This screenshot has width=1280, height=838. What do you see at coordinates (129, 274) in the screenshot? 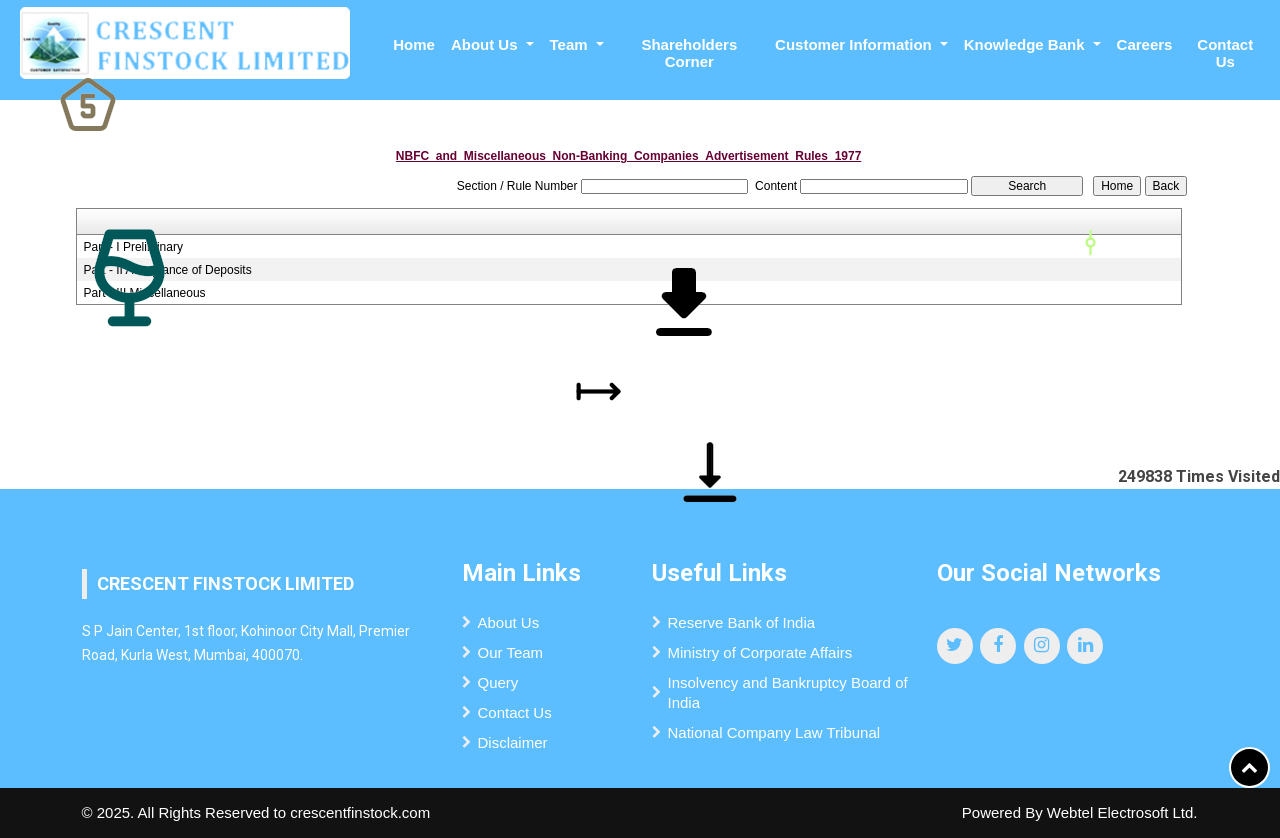
I see `browse wine selection or menu` at bounding box center [129, 274].